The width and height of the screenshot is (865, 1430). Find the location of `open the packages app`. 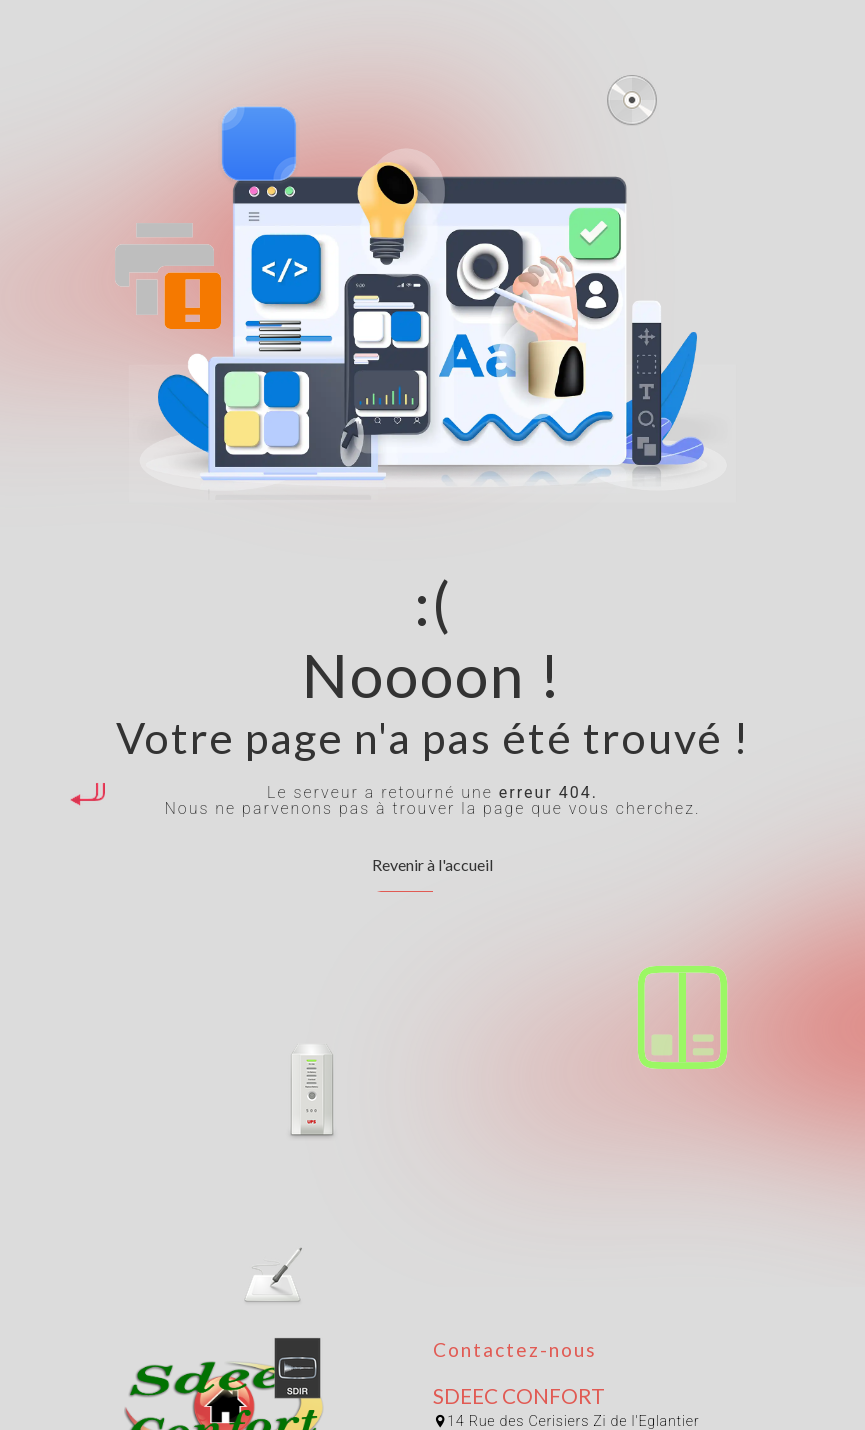

open the packages app is located at coordinates (686, 1014).